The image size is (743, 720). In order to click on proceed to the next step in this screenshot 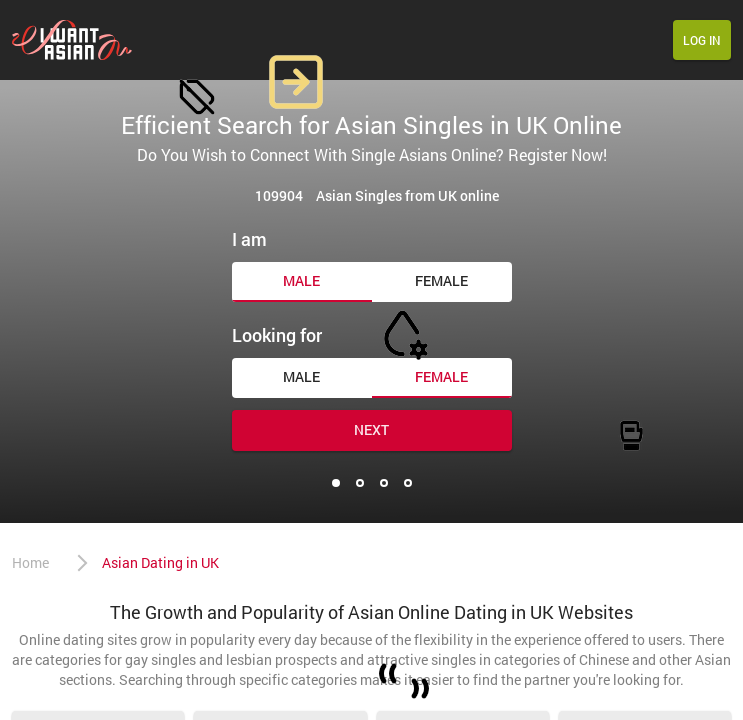, I will do `click(296, 82)`.